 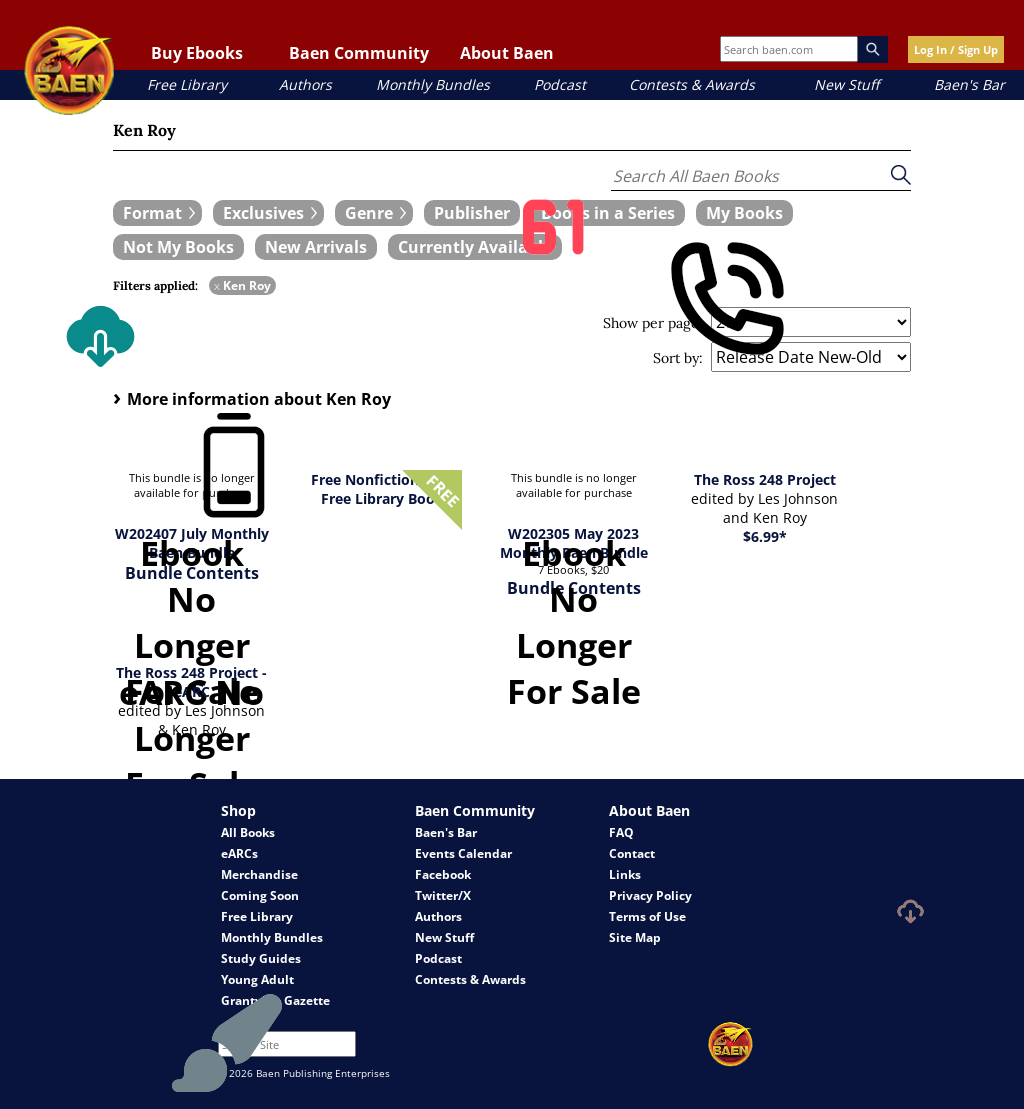 I want to click on make a phone call, so click(x=727, y=298).